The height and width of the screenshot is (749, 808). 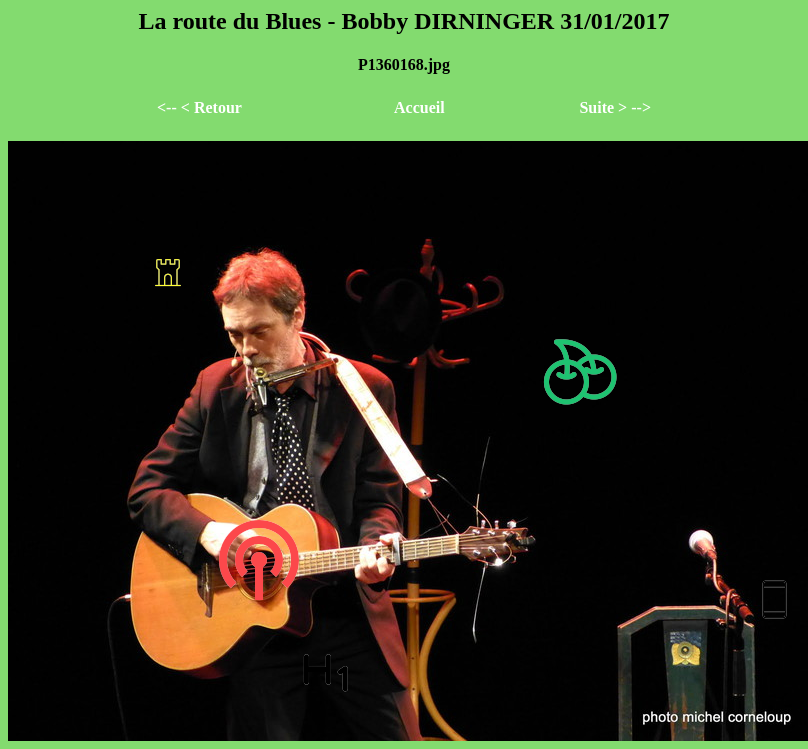 I want to click on access mobile device settings, so click(x=774, y=599).